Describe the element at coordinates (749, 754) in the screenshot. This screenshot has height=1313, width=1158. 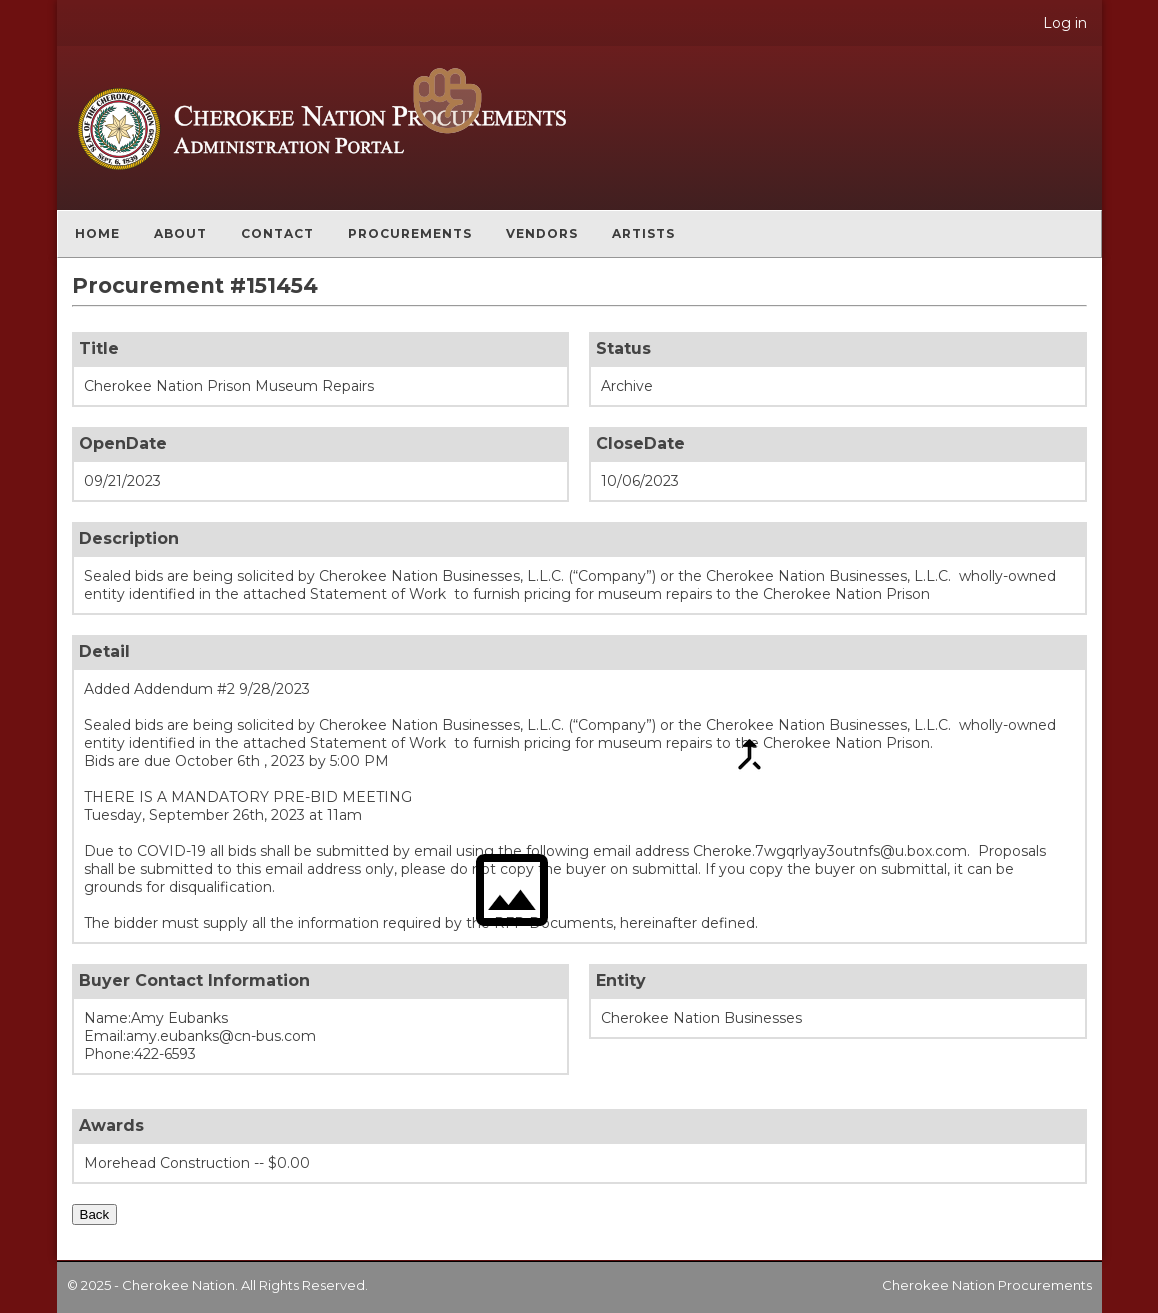
I see `merge branches or items together` at that location.